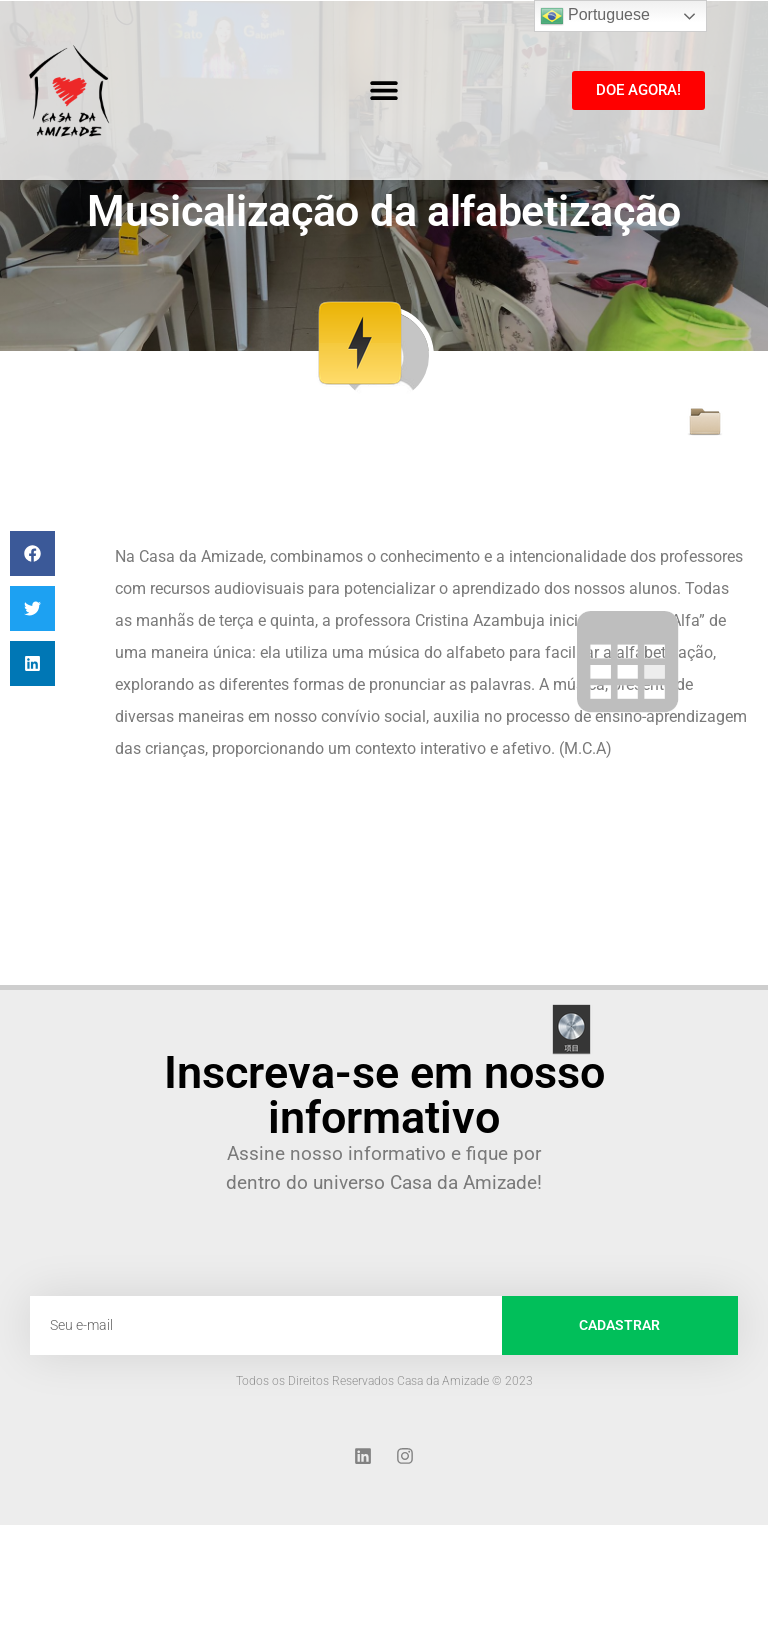 This screenshot has height=1625, width=768. Describe the element at coordinates (705, 423) in the screenshot. I see `open folder to view files` at that location.